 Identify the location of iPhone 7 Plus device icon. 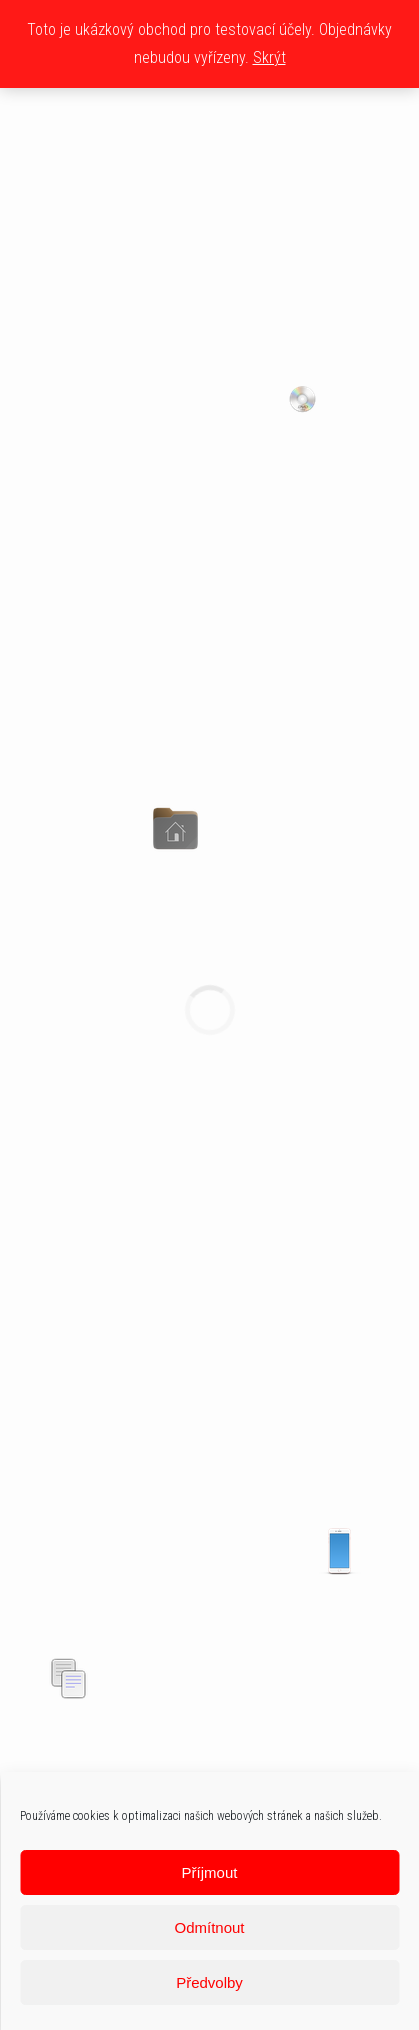
(339, 1551).